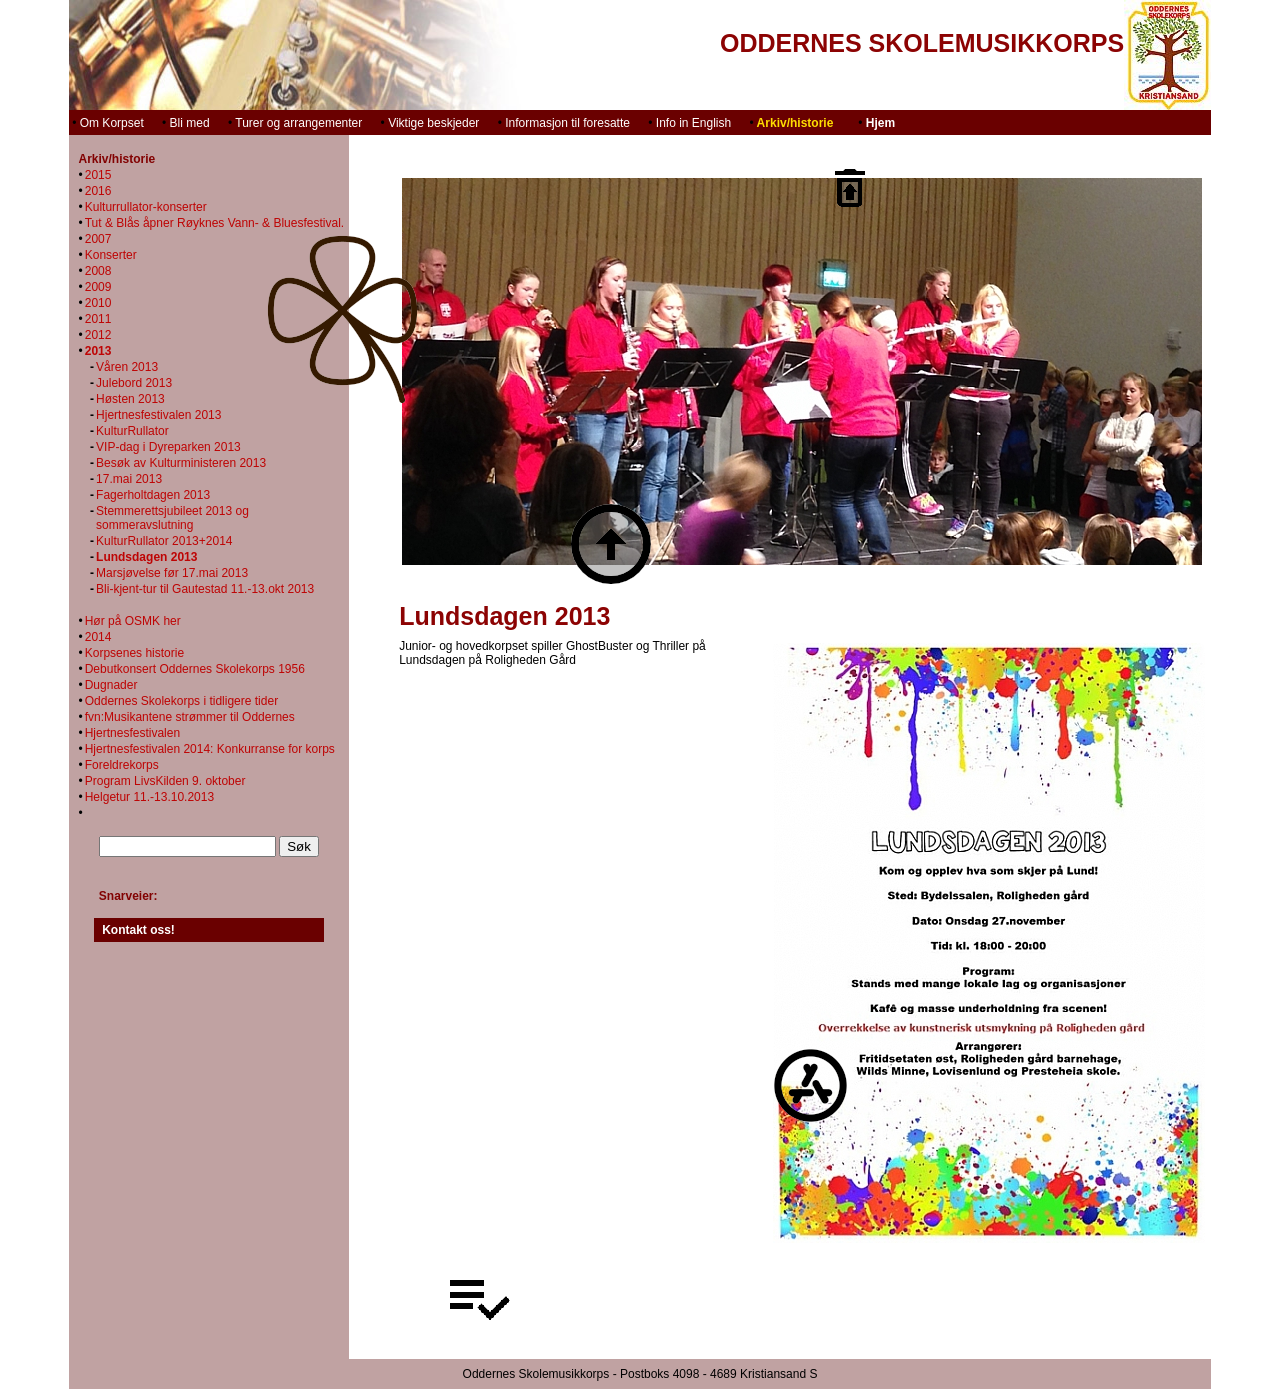 Image resolution: width=1280 pixels, height=1389 pixels. What do you see at coordinates (478, 1297) in the screenshot?
I see `item successfully added to playlist` at bounding box center [478, 1297].